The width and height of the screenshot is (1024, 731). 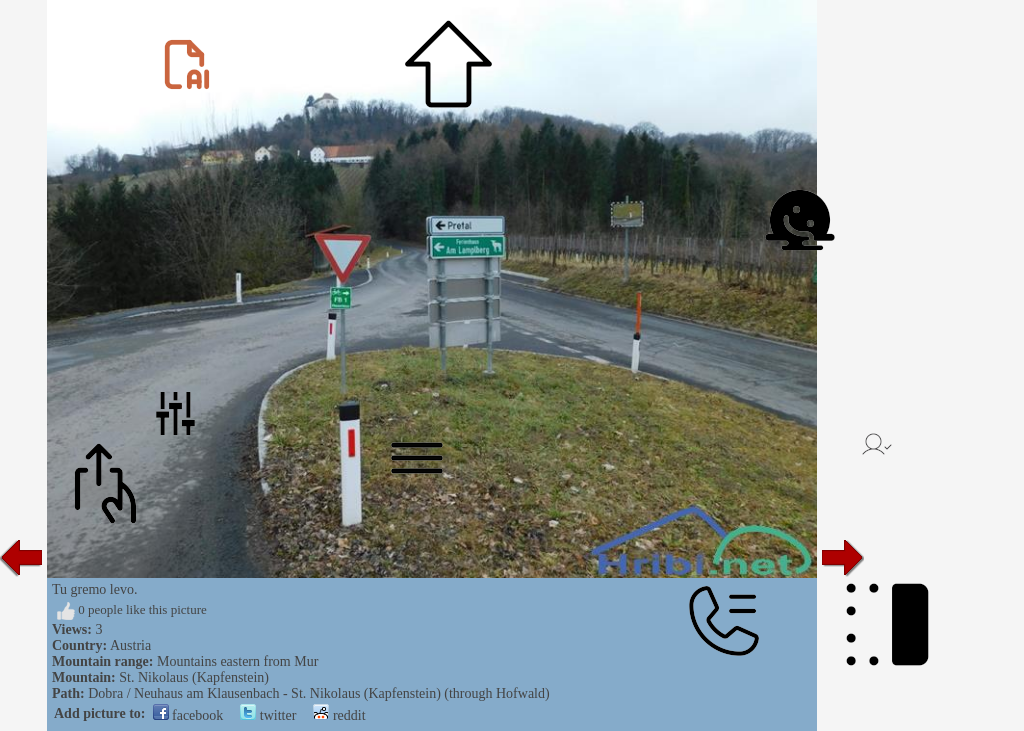 I want to click on indicates something is overwhelmed or struggling, so click(x=800, y=220).